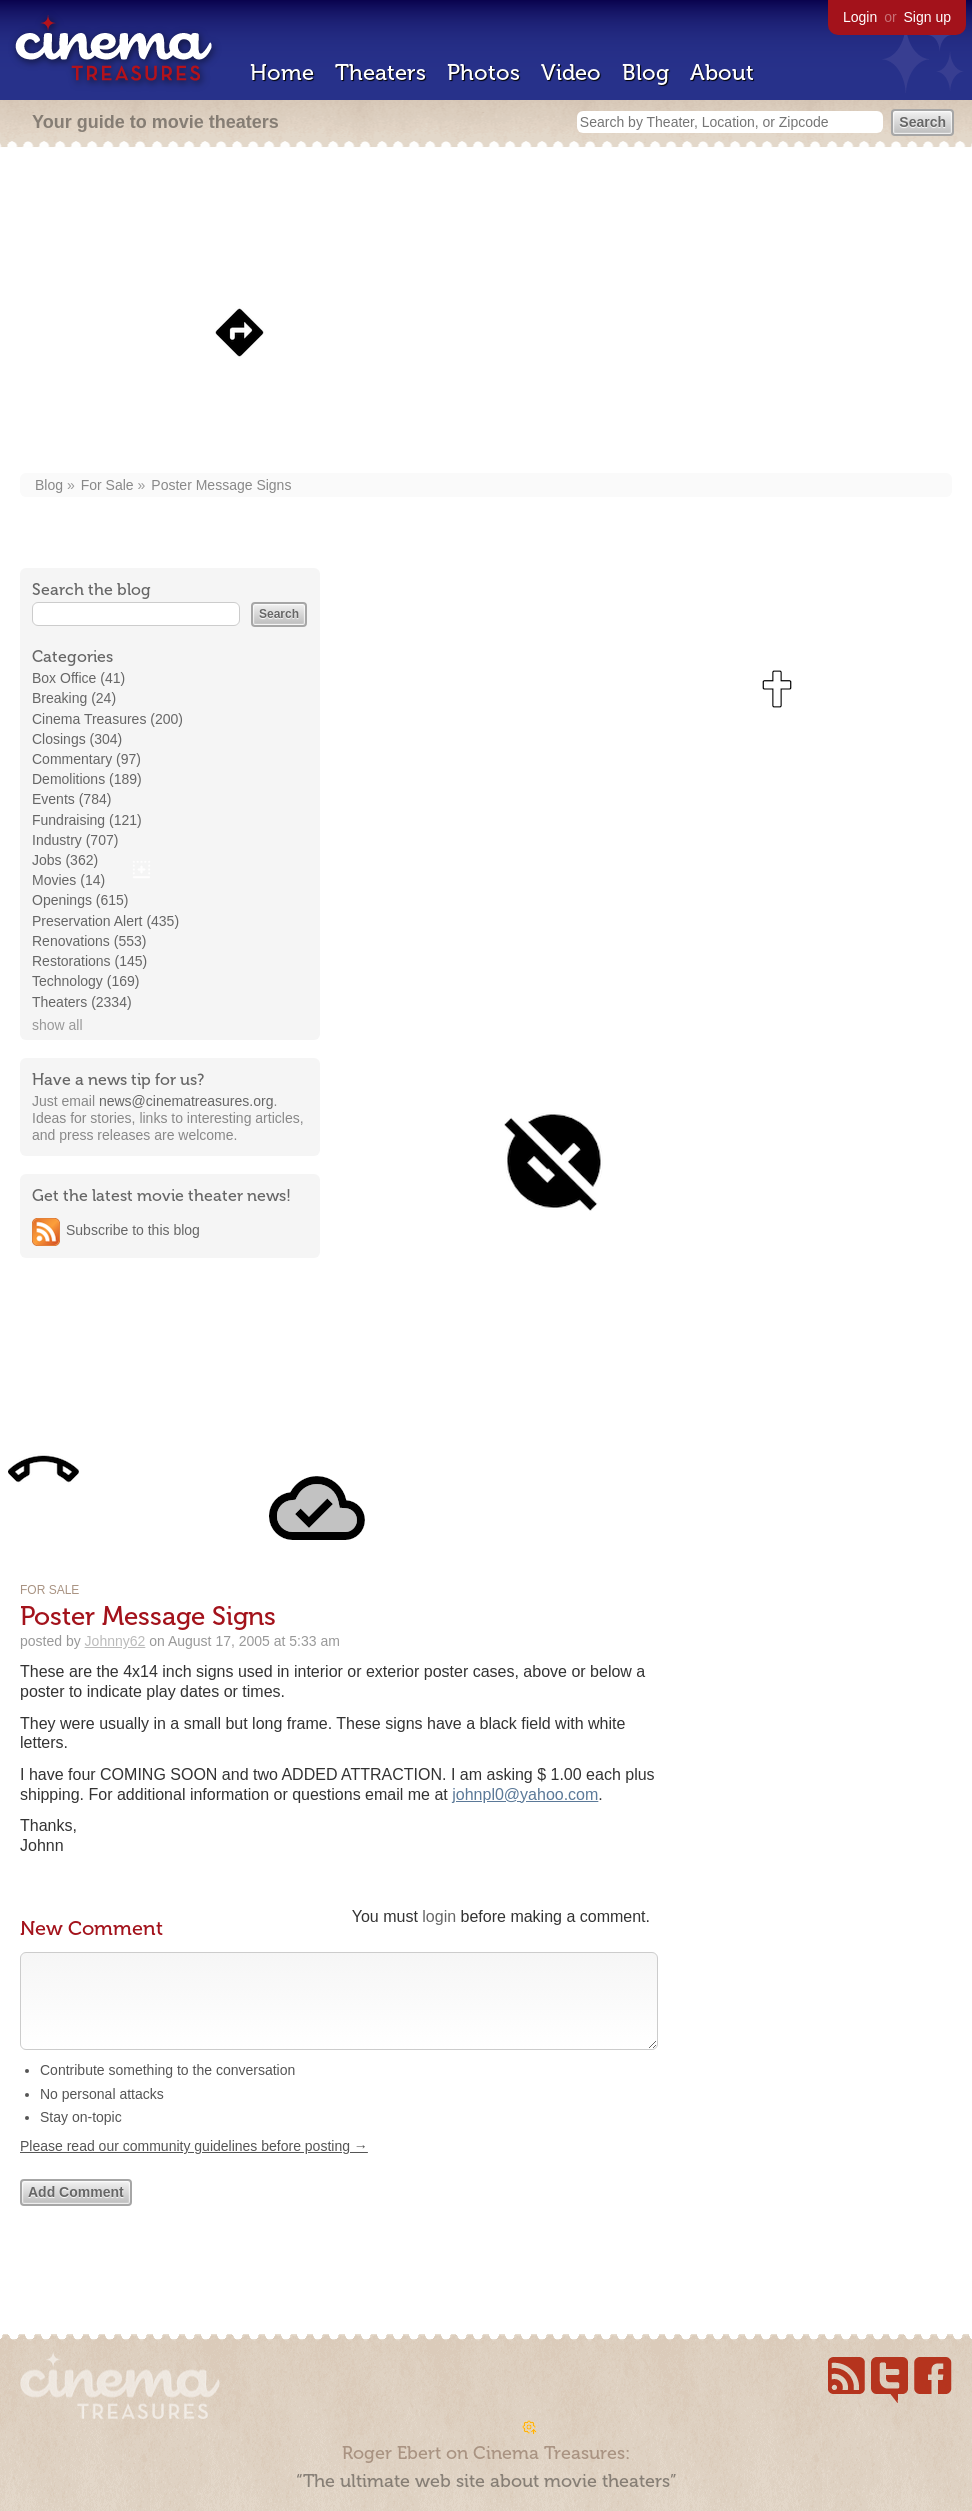  Describe the element at coordinates (43, 1470) in the screenshot. I see `end the current phone call` at that location.